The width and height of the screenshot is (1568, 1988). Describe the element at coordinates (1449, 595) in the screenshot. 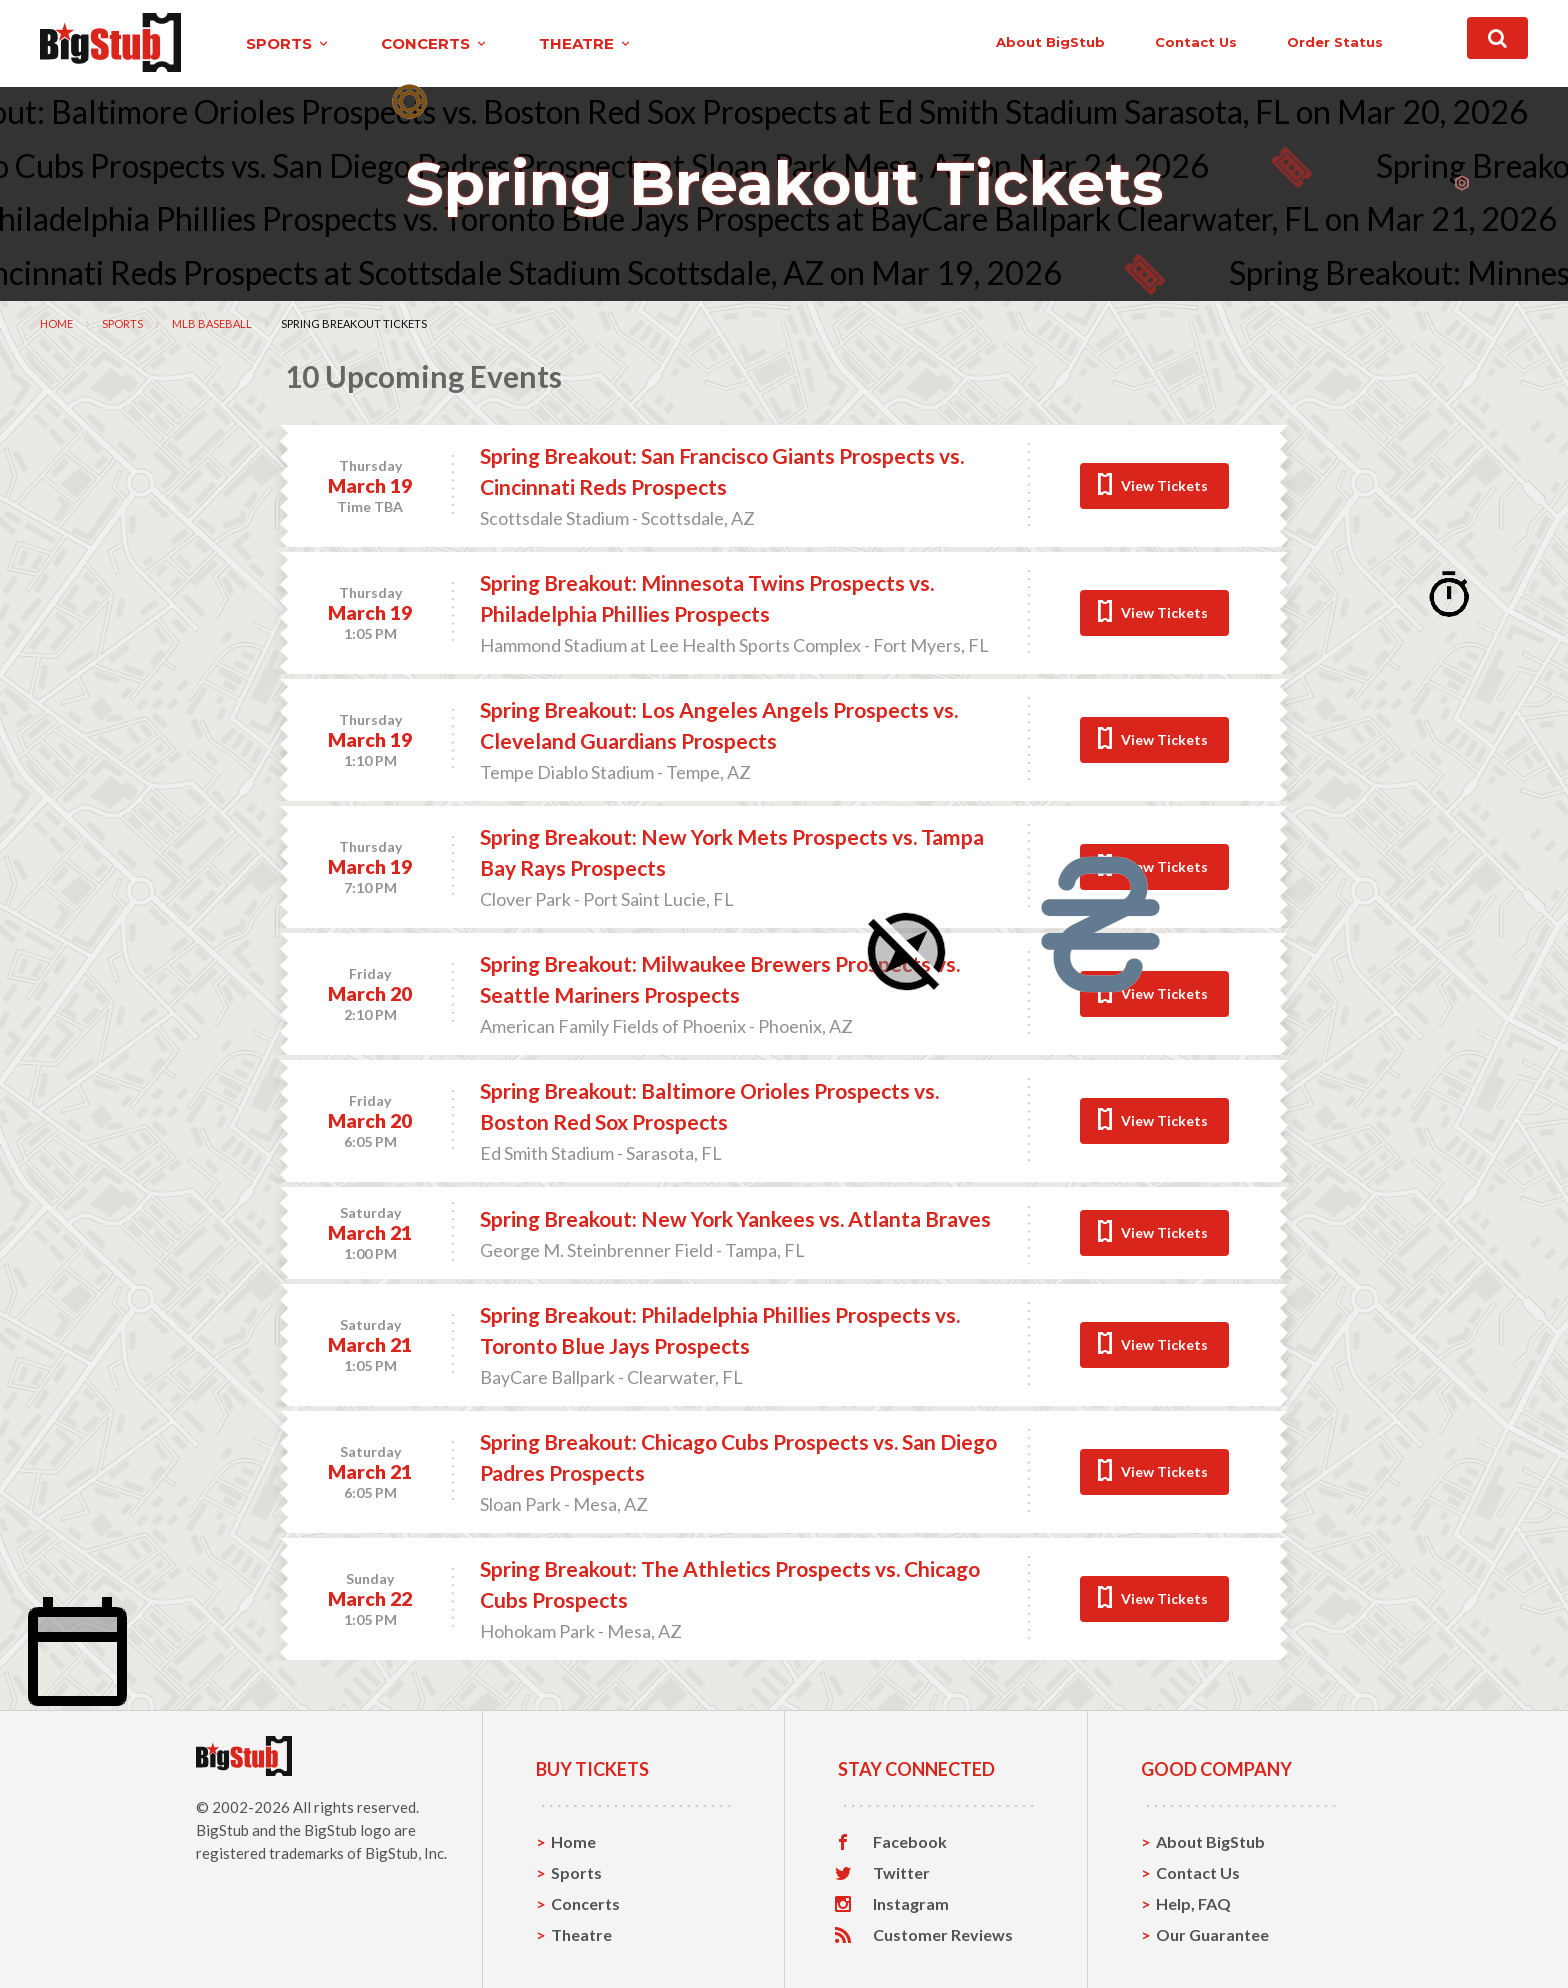

I see `set a countdown timer` at that location.